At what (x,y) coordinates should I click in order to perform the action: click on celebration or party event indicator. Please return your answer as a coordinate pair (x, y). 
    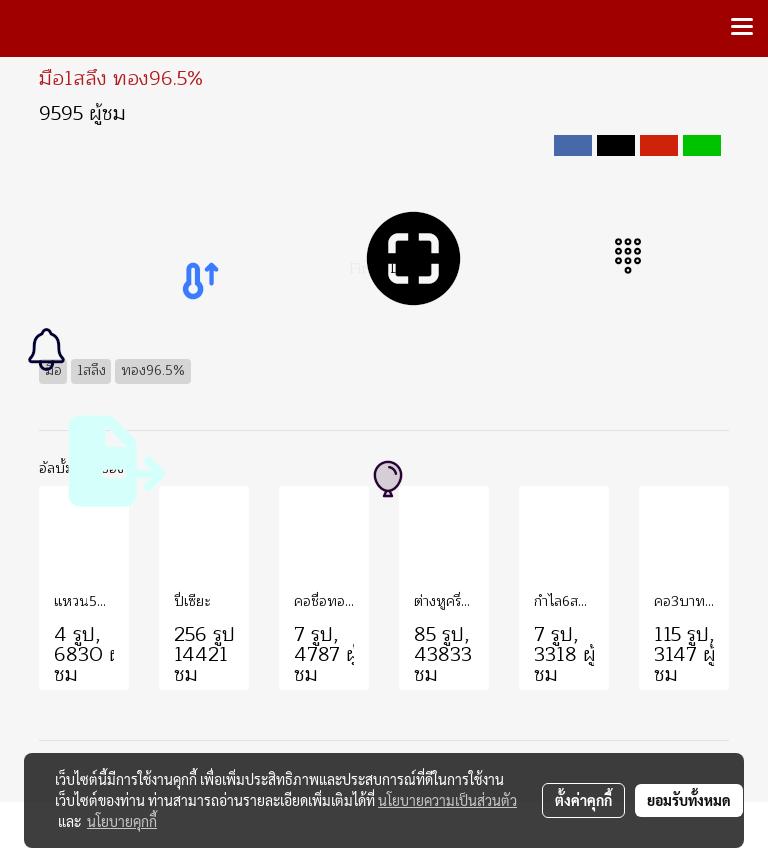
    Looking at the image, I should click on (388, 479).